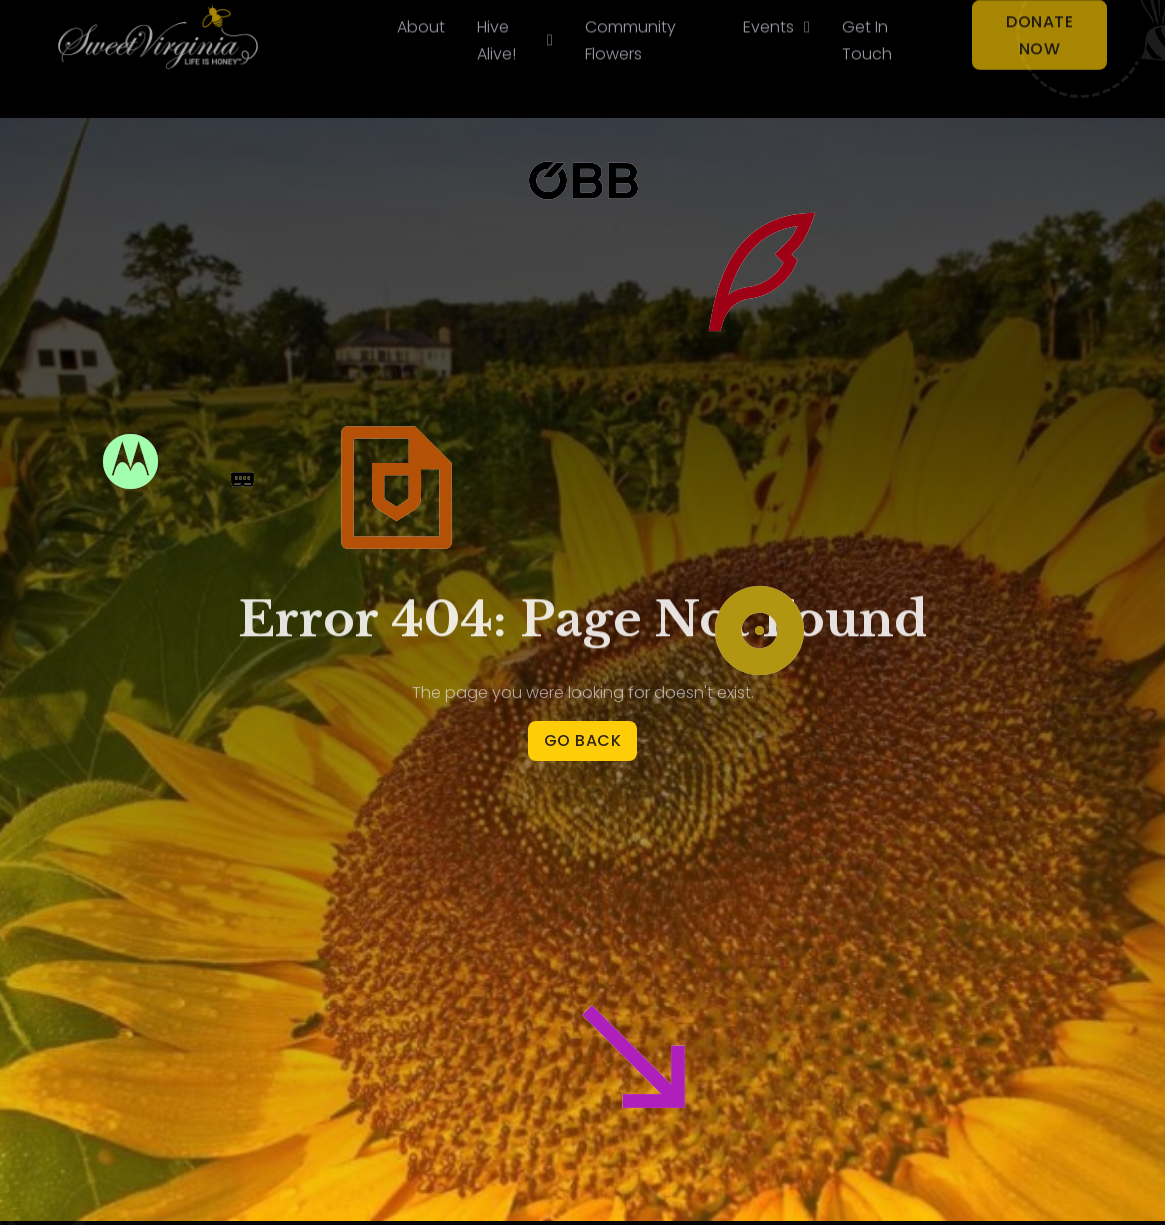  I want to click on navigate to next section below, so click(636, 1059).